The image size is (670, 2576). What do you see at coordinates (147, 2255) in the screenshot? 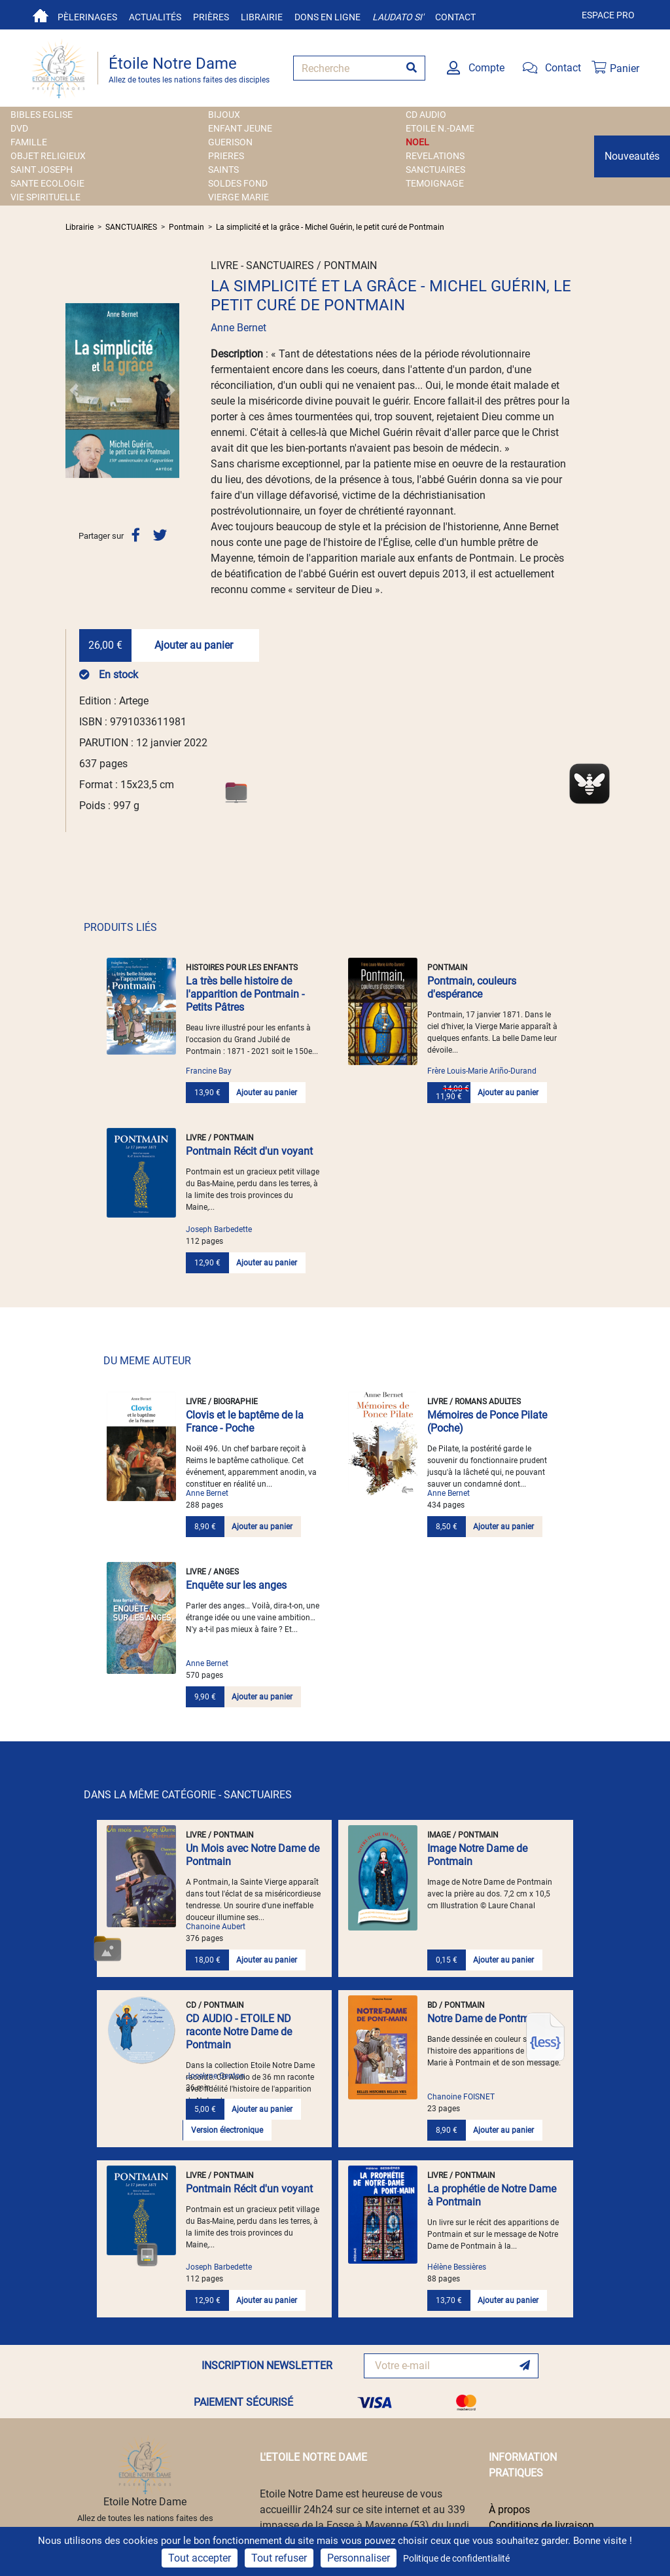
I see `sega genesis ROM file` at bounding box center [147, 2255].